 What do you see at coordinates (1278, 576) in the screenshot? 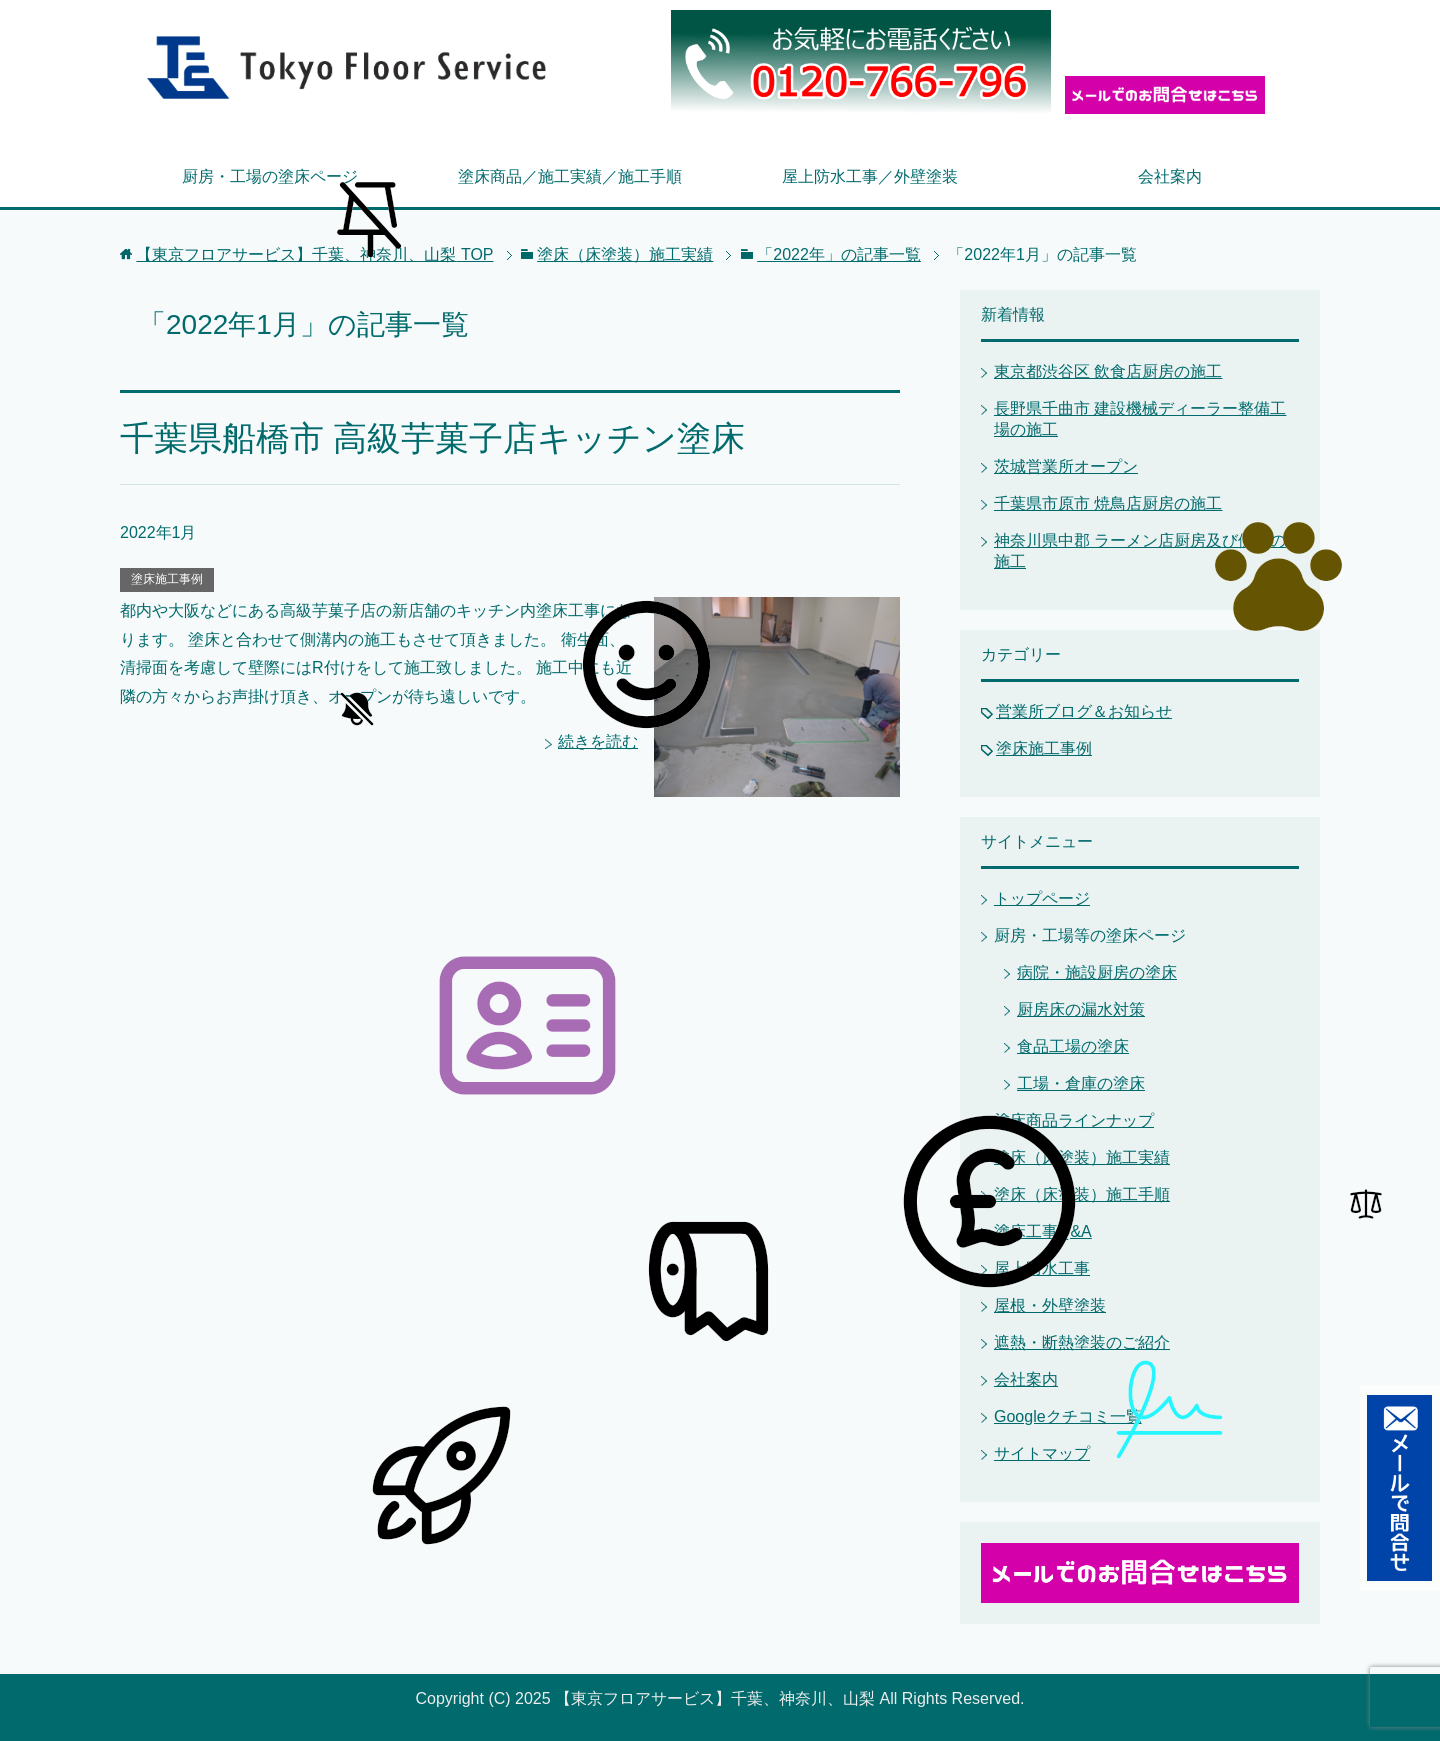
I see `access pet-related features or settings` at bounding box center [1278, 576].